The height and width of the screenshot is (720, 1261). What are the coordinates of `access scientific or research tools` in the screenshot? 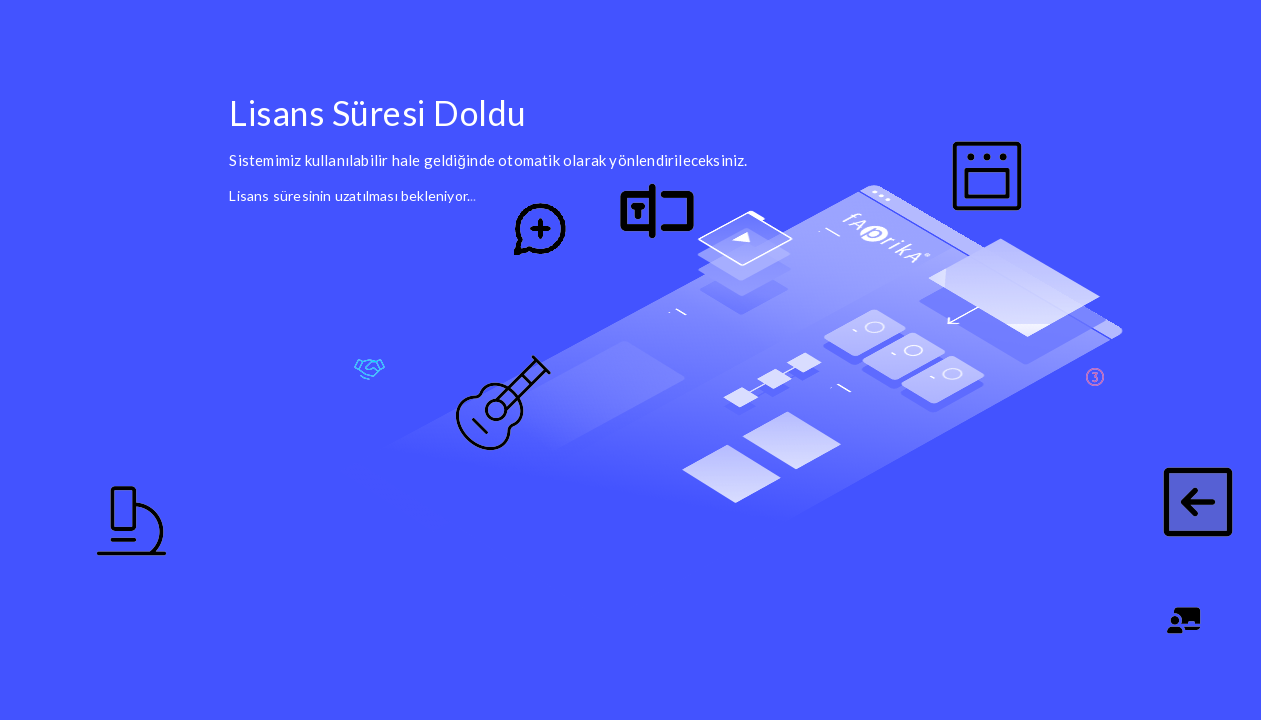 It's located at (131, 523).